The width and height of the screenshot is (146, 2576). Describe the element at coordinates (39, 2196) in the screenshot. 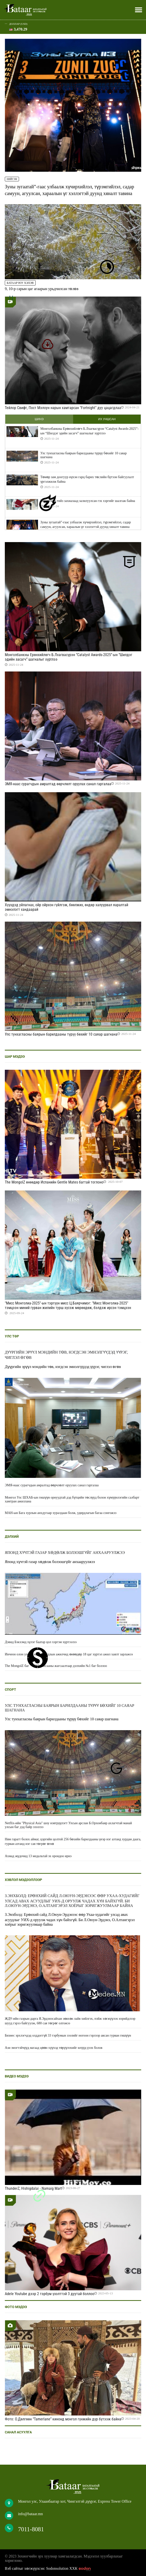

I see `insert or add a hyperlink` at that location.